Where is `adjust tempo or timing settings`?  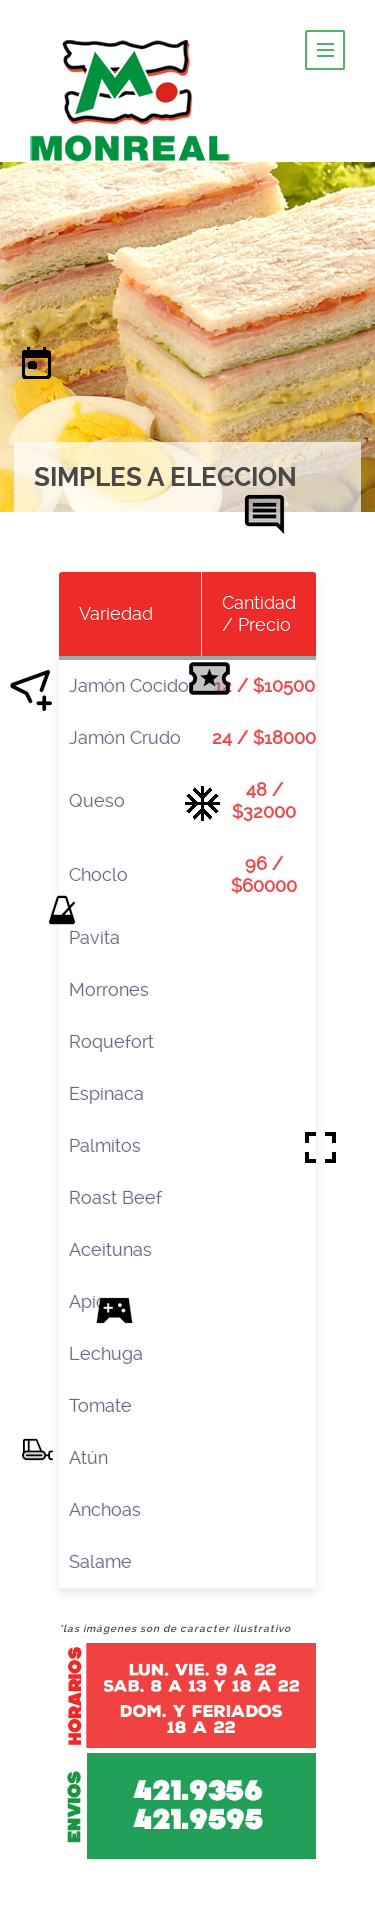
adjust tempo or timing settings is located at coordinates (62, 910).